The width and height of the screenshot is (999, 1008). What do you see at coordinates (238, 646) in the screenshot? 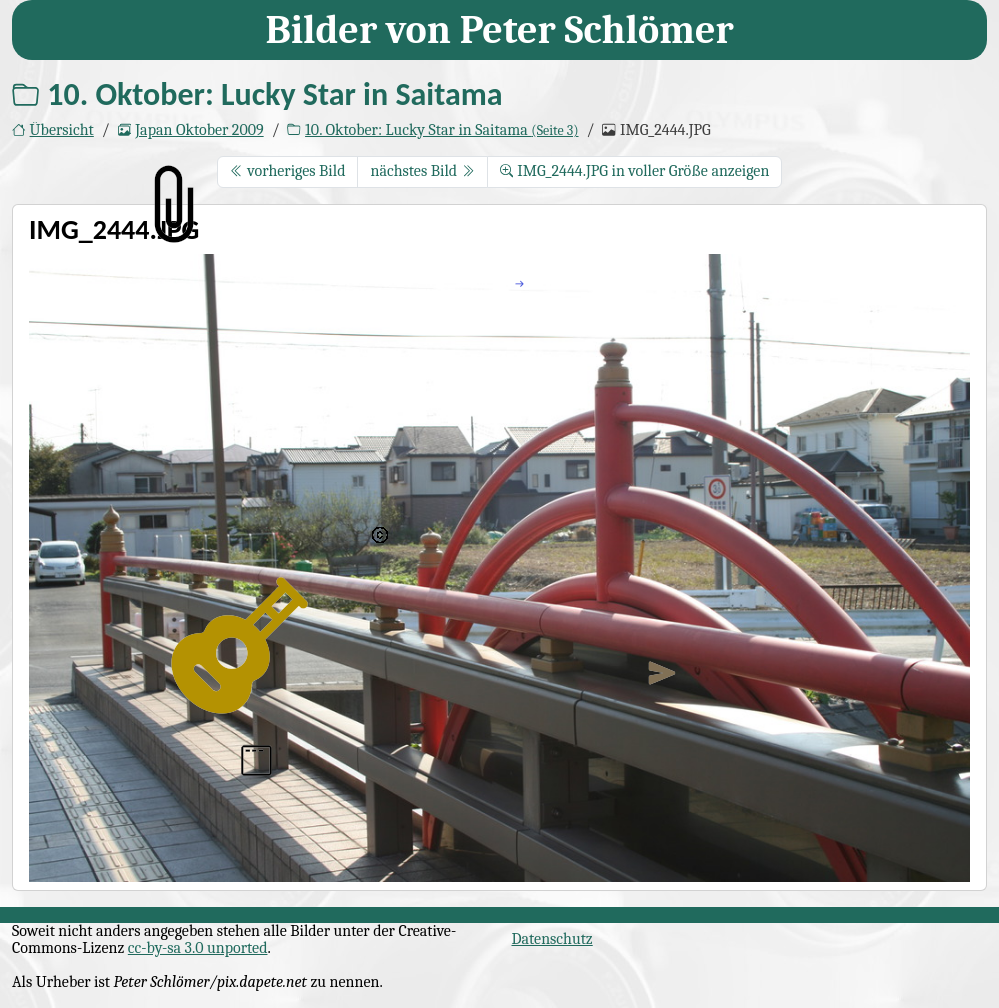
I see `access music or instrument tools` at bounding box center [238, 646].